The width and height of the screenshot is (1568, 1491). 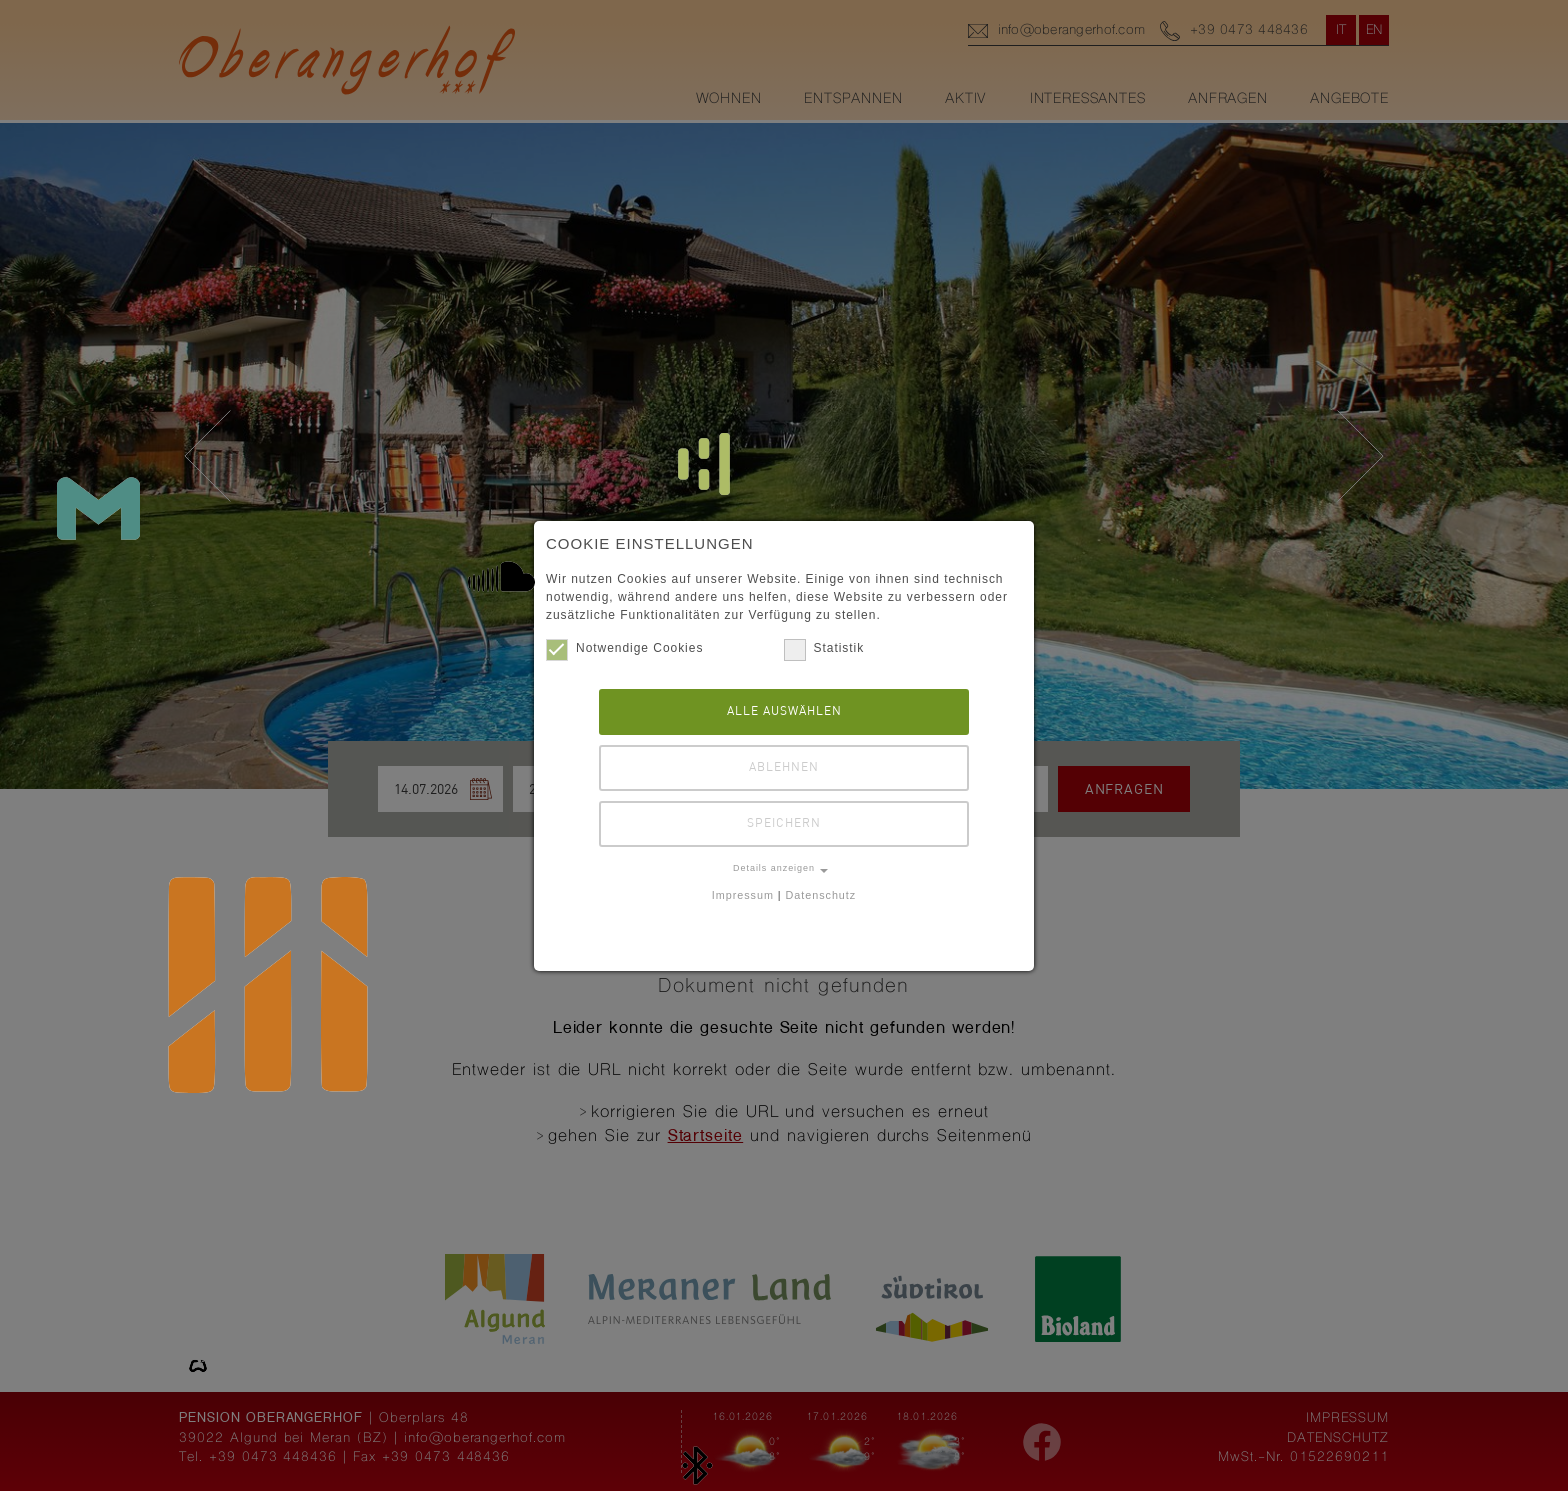 What do you see at coordinates (268, 985) in the screenshot?
I see `libraries.io logo` at bounding box center [268, 985].